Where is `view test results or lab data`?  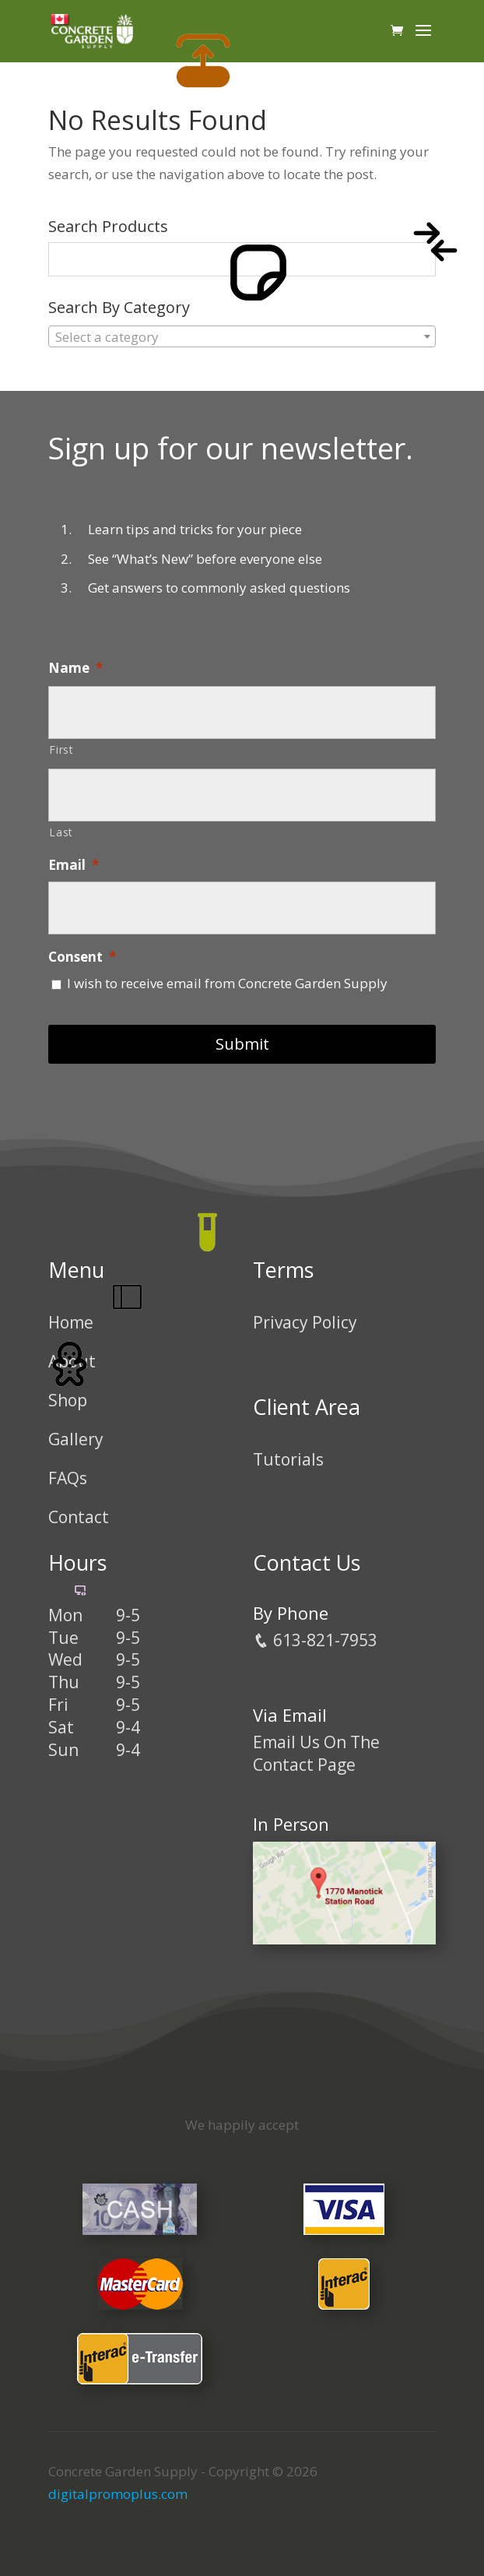 view test results or lab data is located at coordinates (207, 1232).